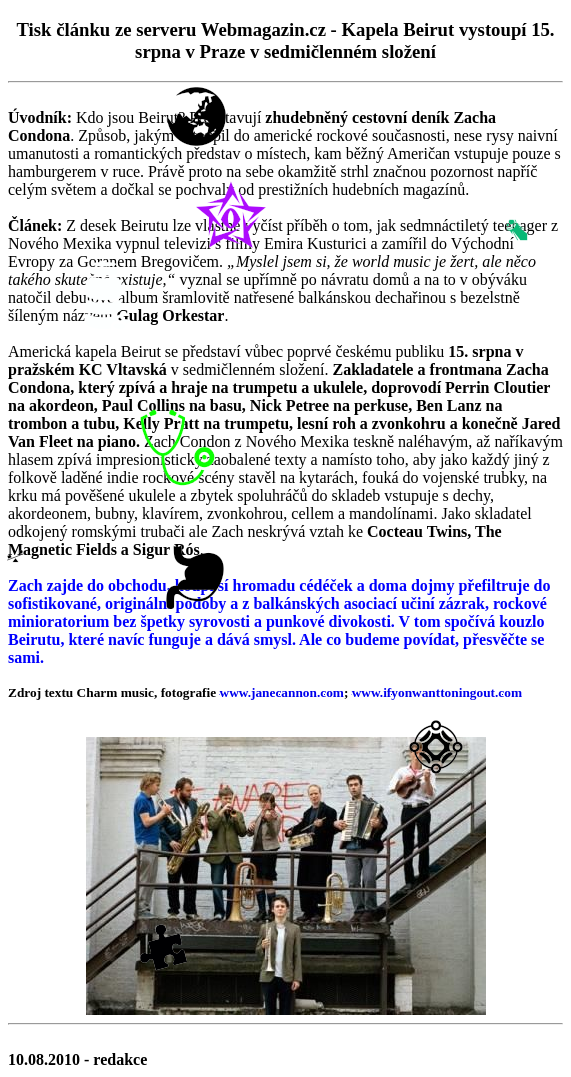 This screenshot has width=571, height=1077. What do you see at coordinates (163, 947) in the screenshot?
I see `access plugins or extensions` at bounding box center [163, 947].